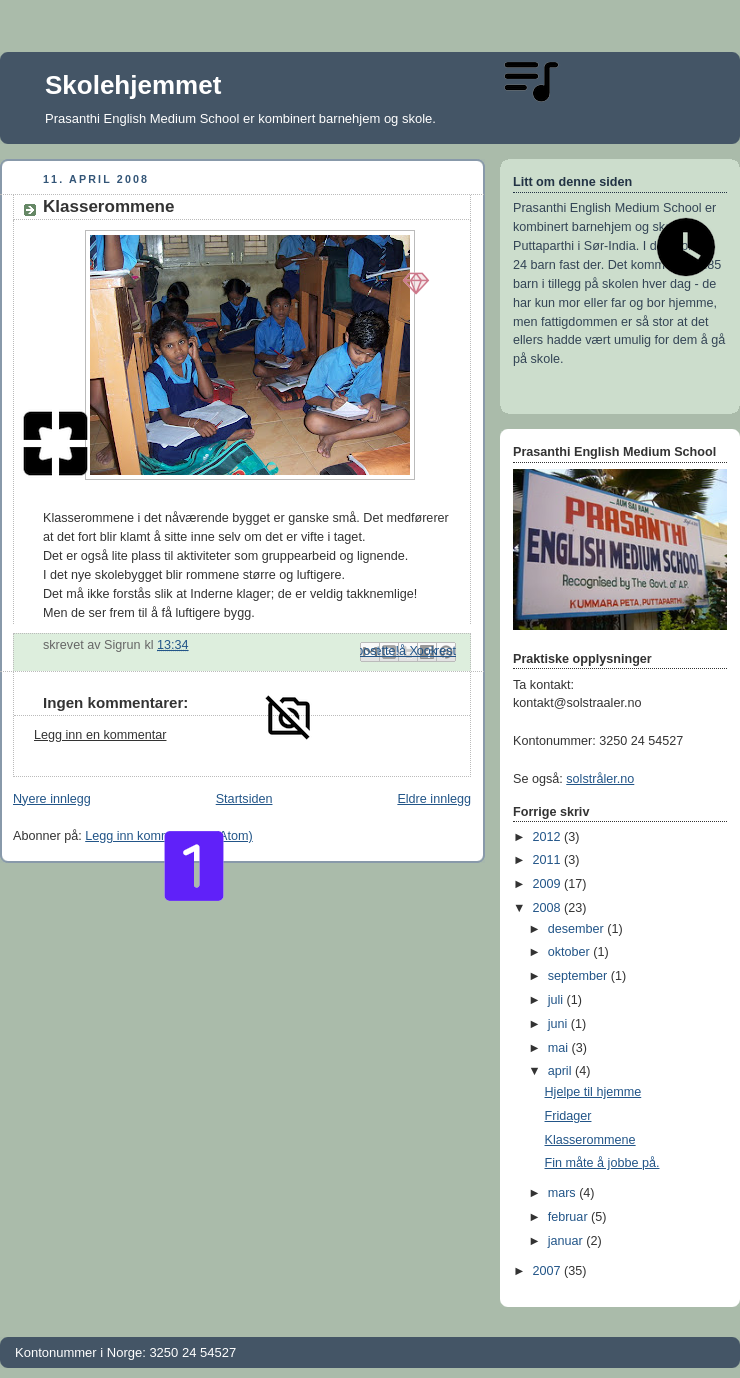 The image size is (740, 1378). What do you see at coordinates (686, 247) in the screenshot?
I see `view watch later playlist` at bounding box center [686, 247].